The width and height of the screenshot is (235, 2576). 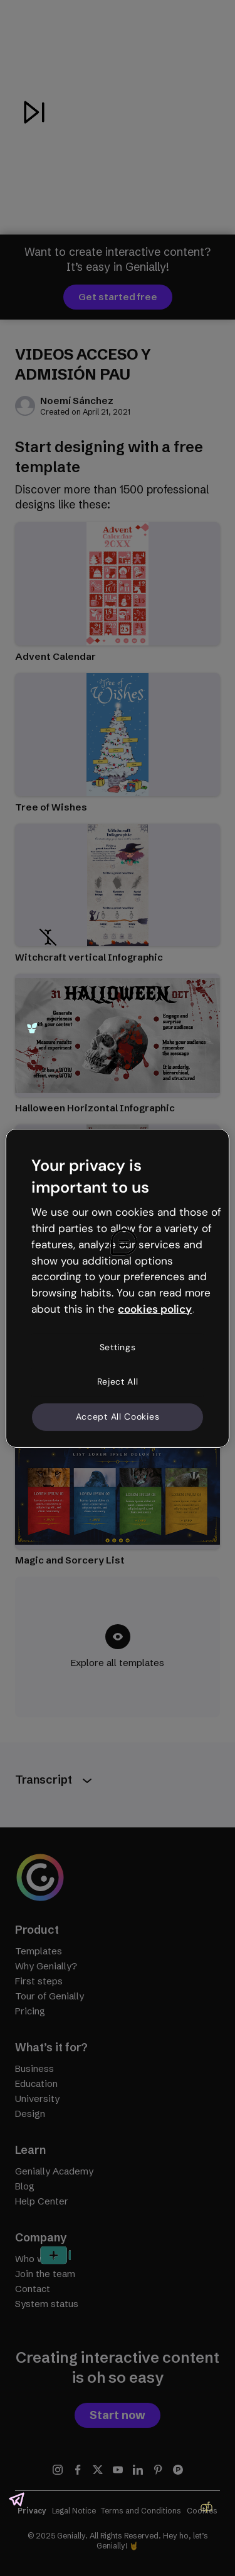 What do you see at coordinates (16, 2499) in the screenshot?
I see `open telegram messaging app` at bounding box center [16, 2499].